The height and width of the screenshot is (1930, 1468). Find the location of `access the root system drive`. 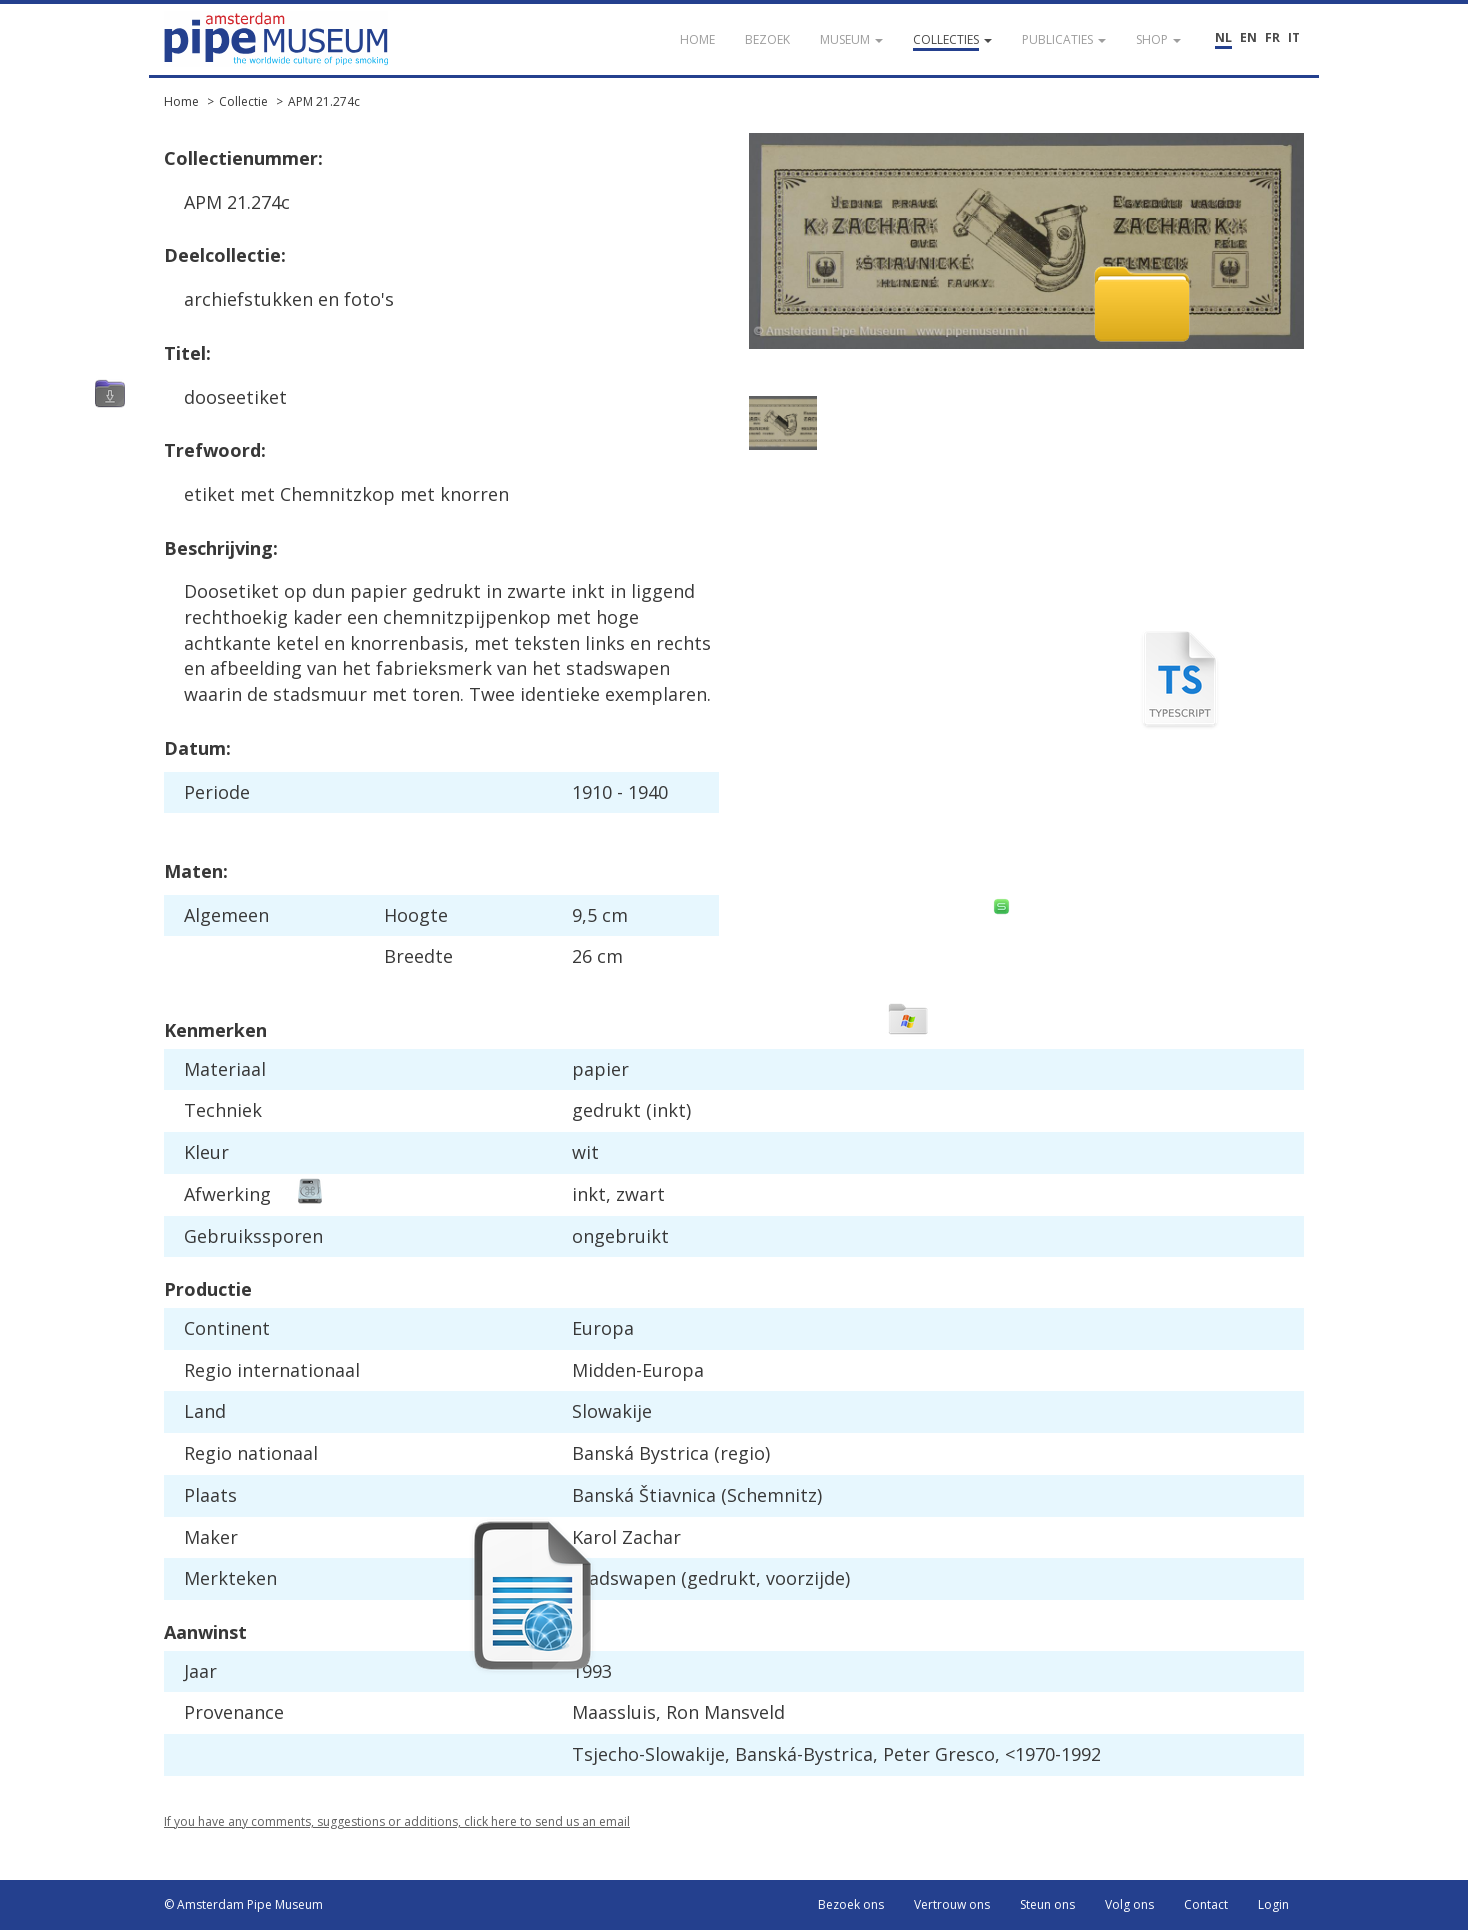

access the root system drive is located at coordinates (310, 1191).